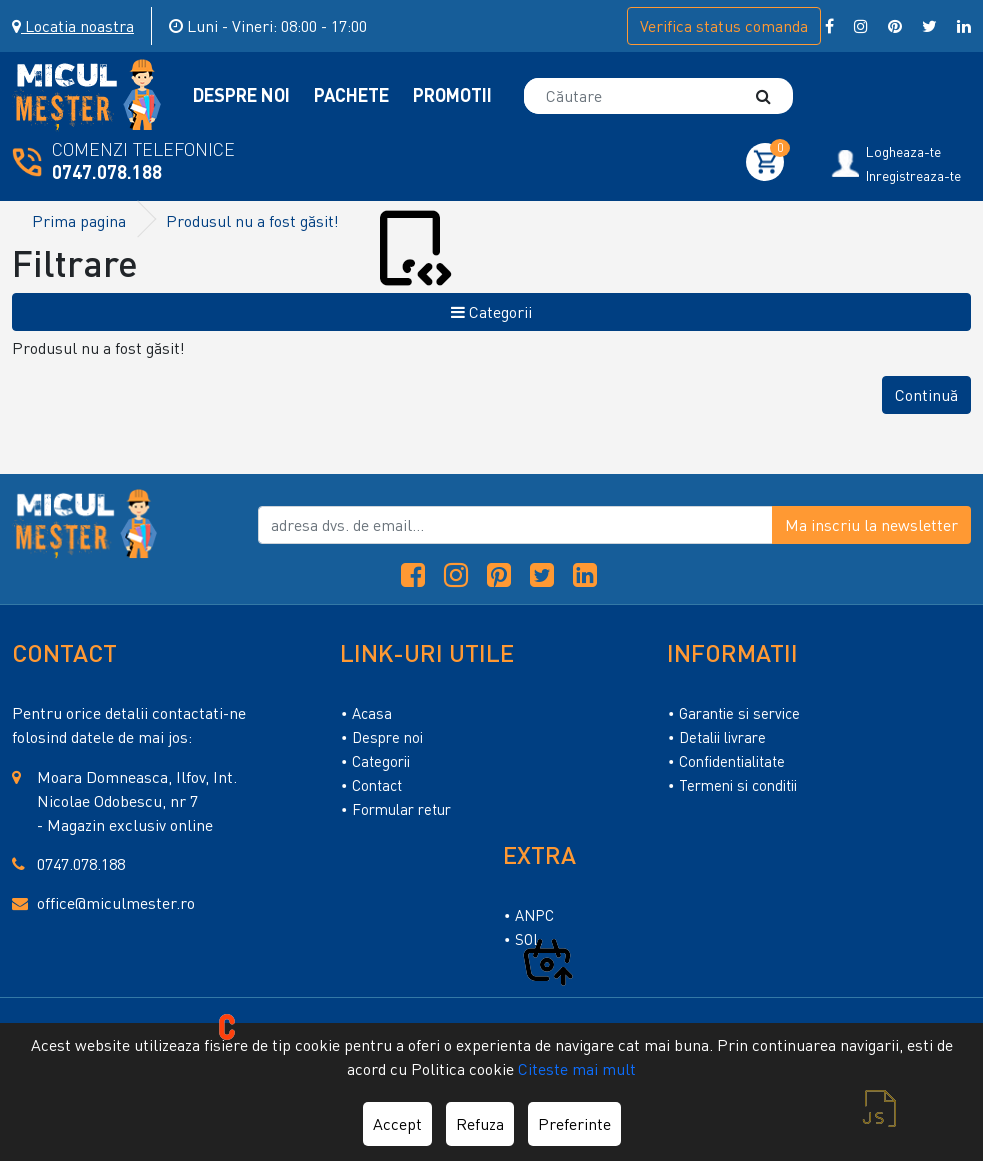 The width and height of the screenshot is (983, 1161). I want to click on access tablet developer tools, so click(410, 248).